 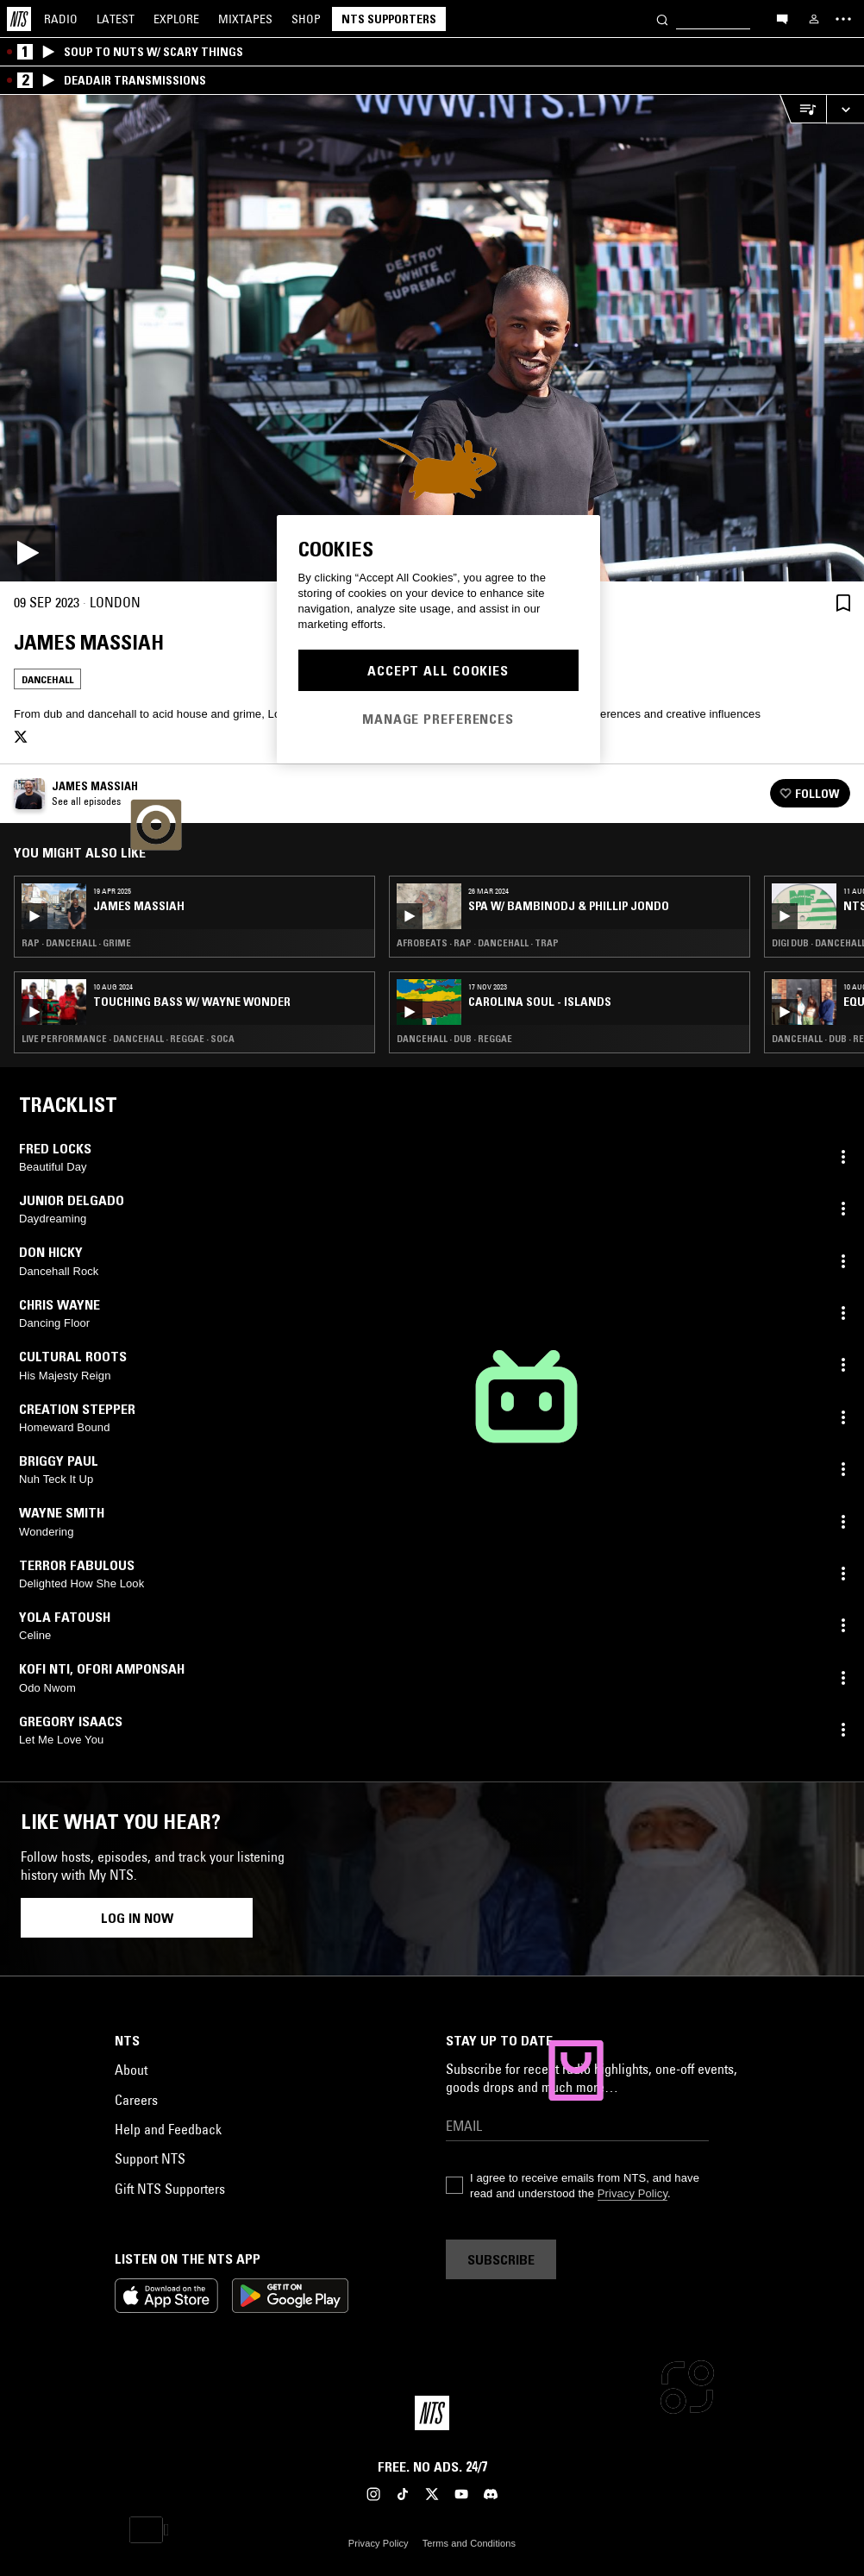 I want to click on adjust speaker or audio output settings, so click(x=156, y=825).